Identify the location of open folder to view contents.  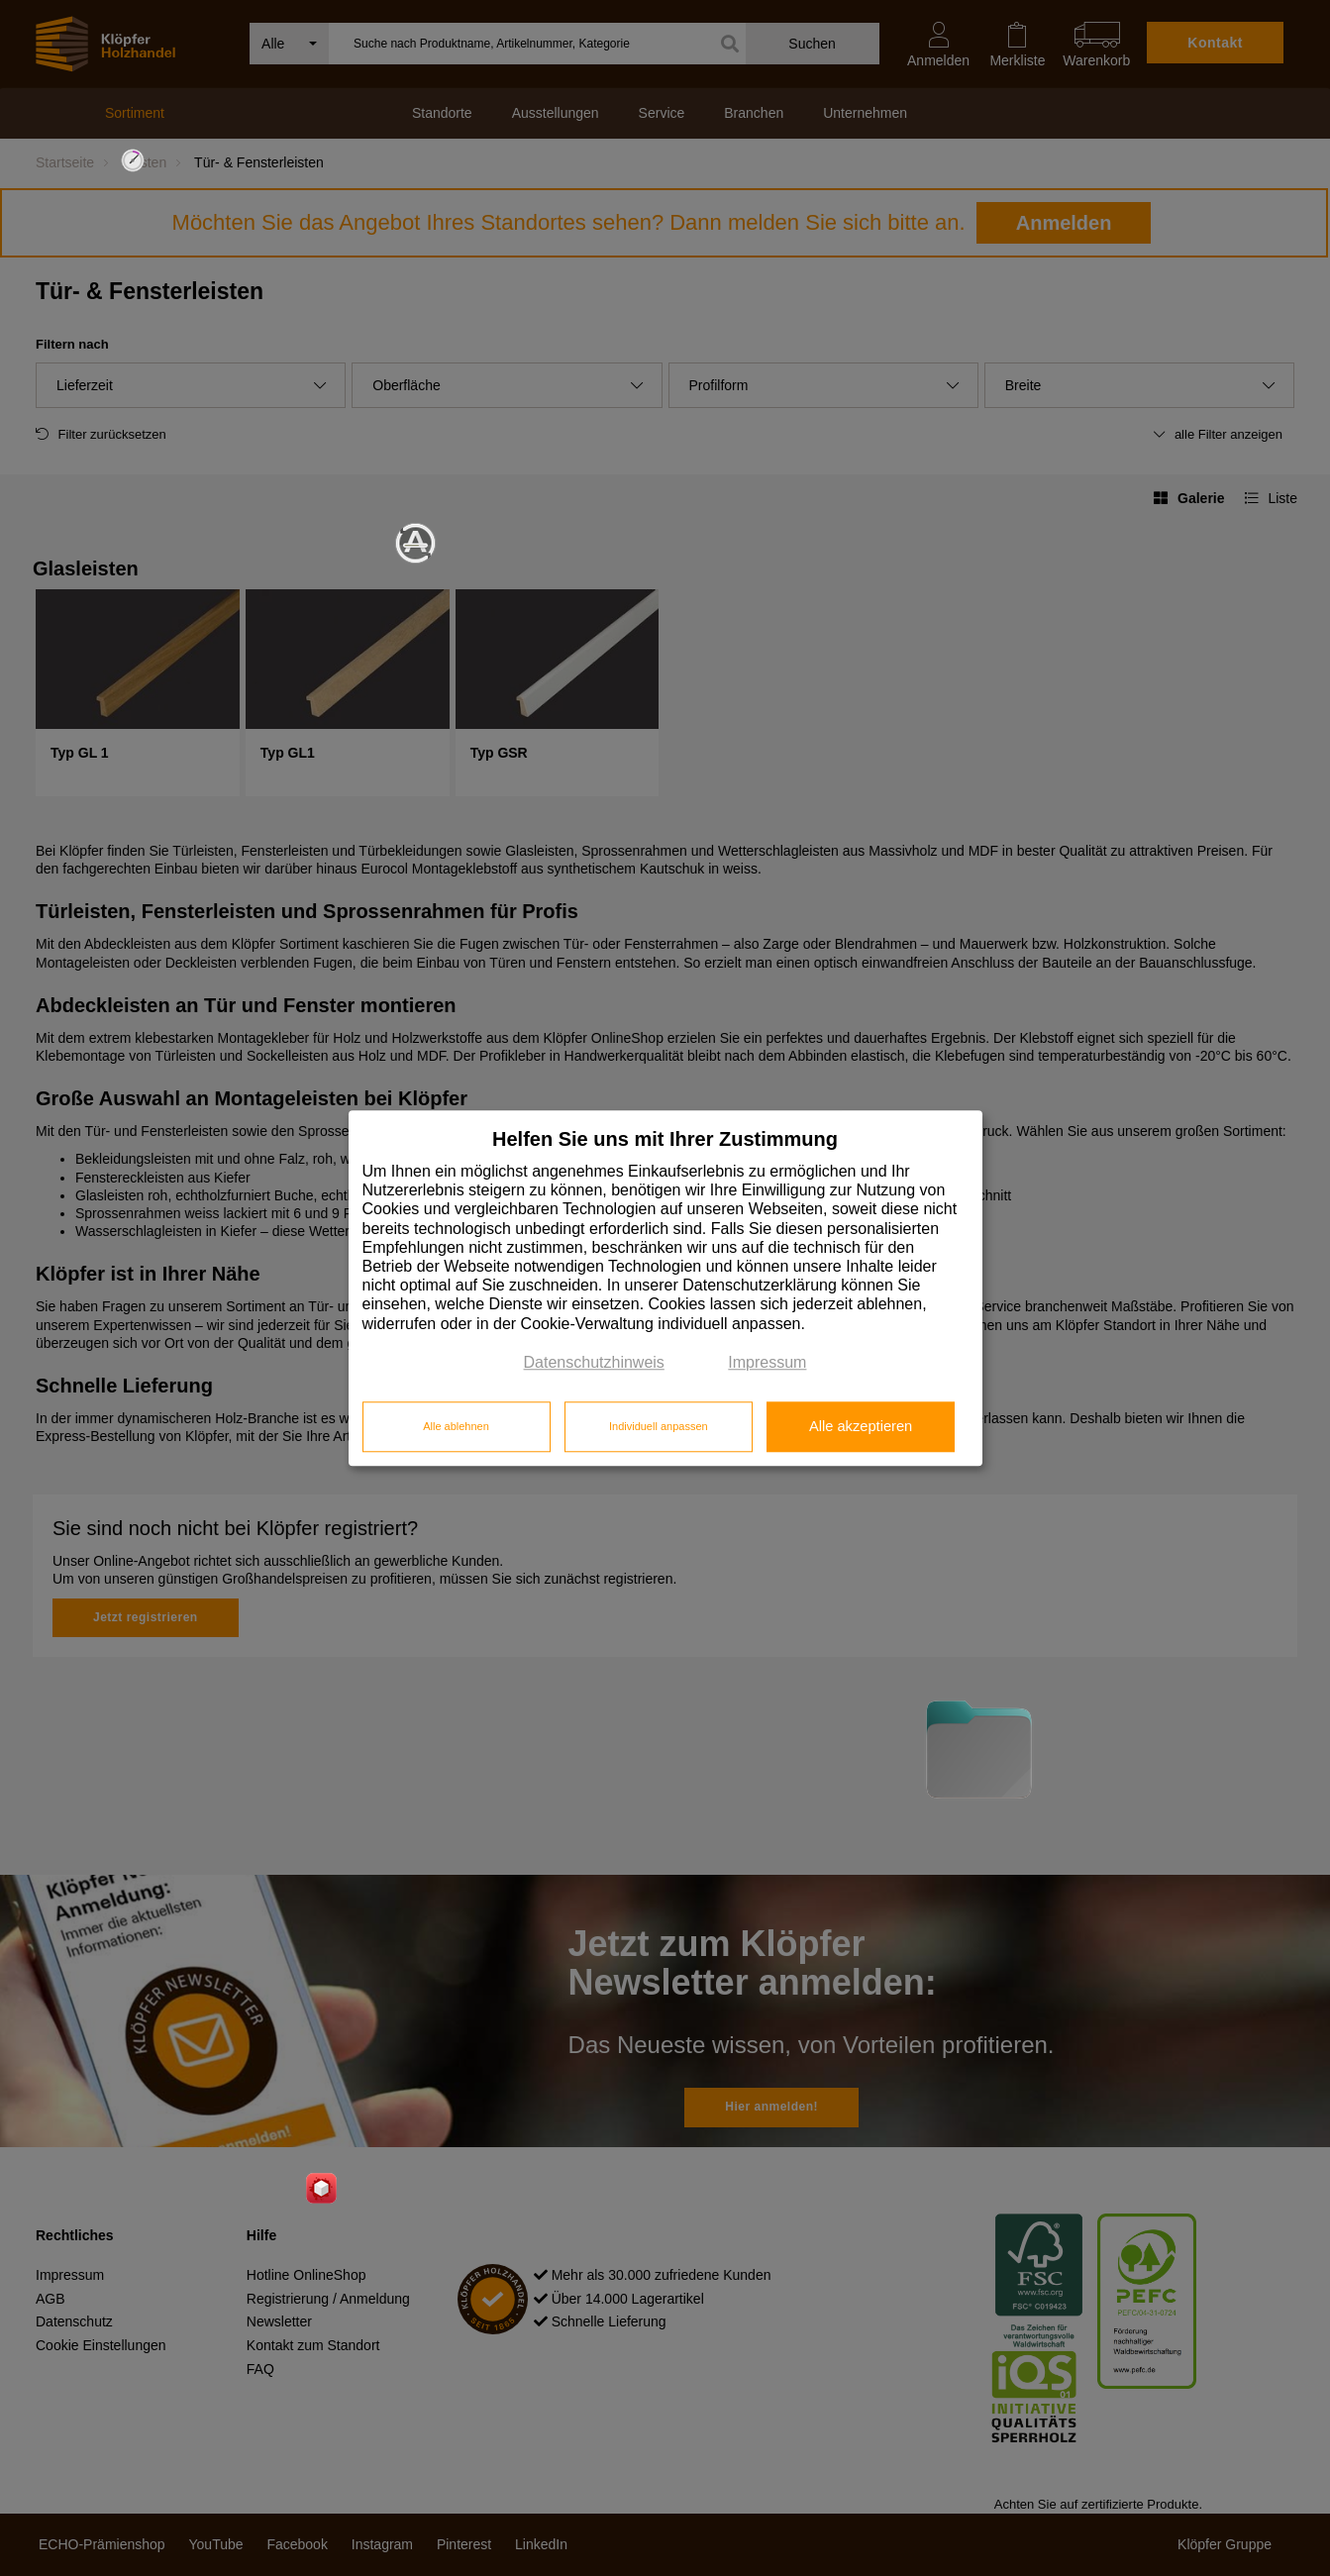
(978, 1749).